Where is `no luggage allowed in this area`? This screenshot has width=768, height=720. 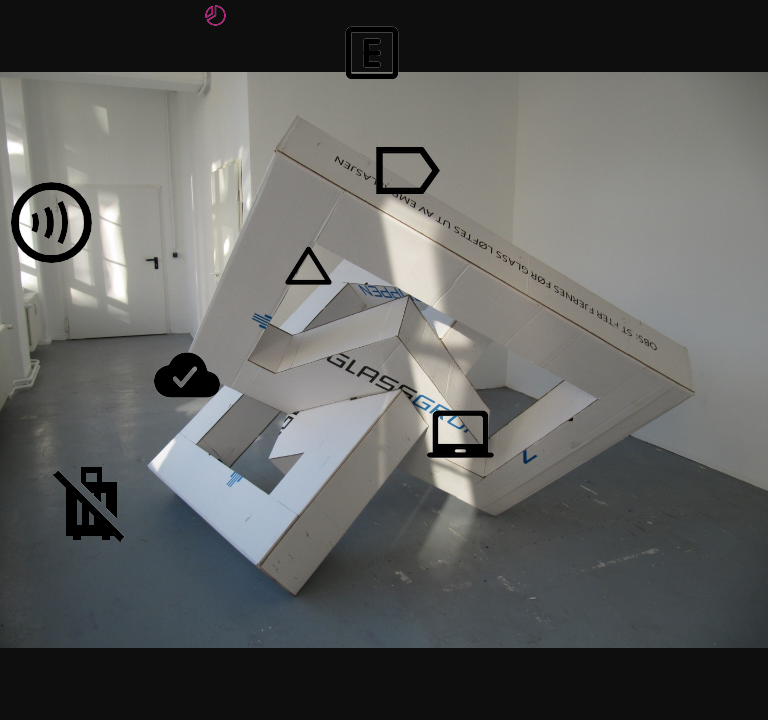 no luggage allowed in this area is located at coordinates (91, 503).